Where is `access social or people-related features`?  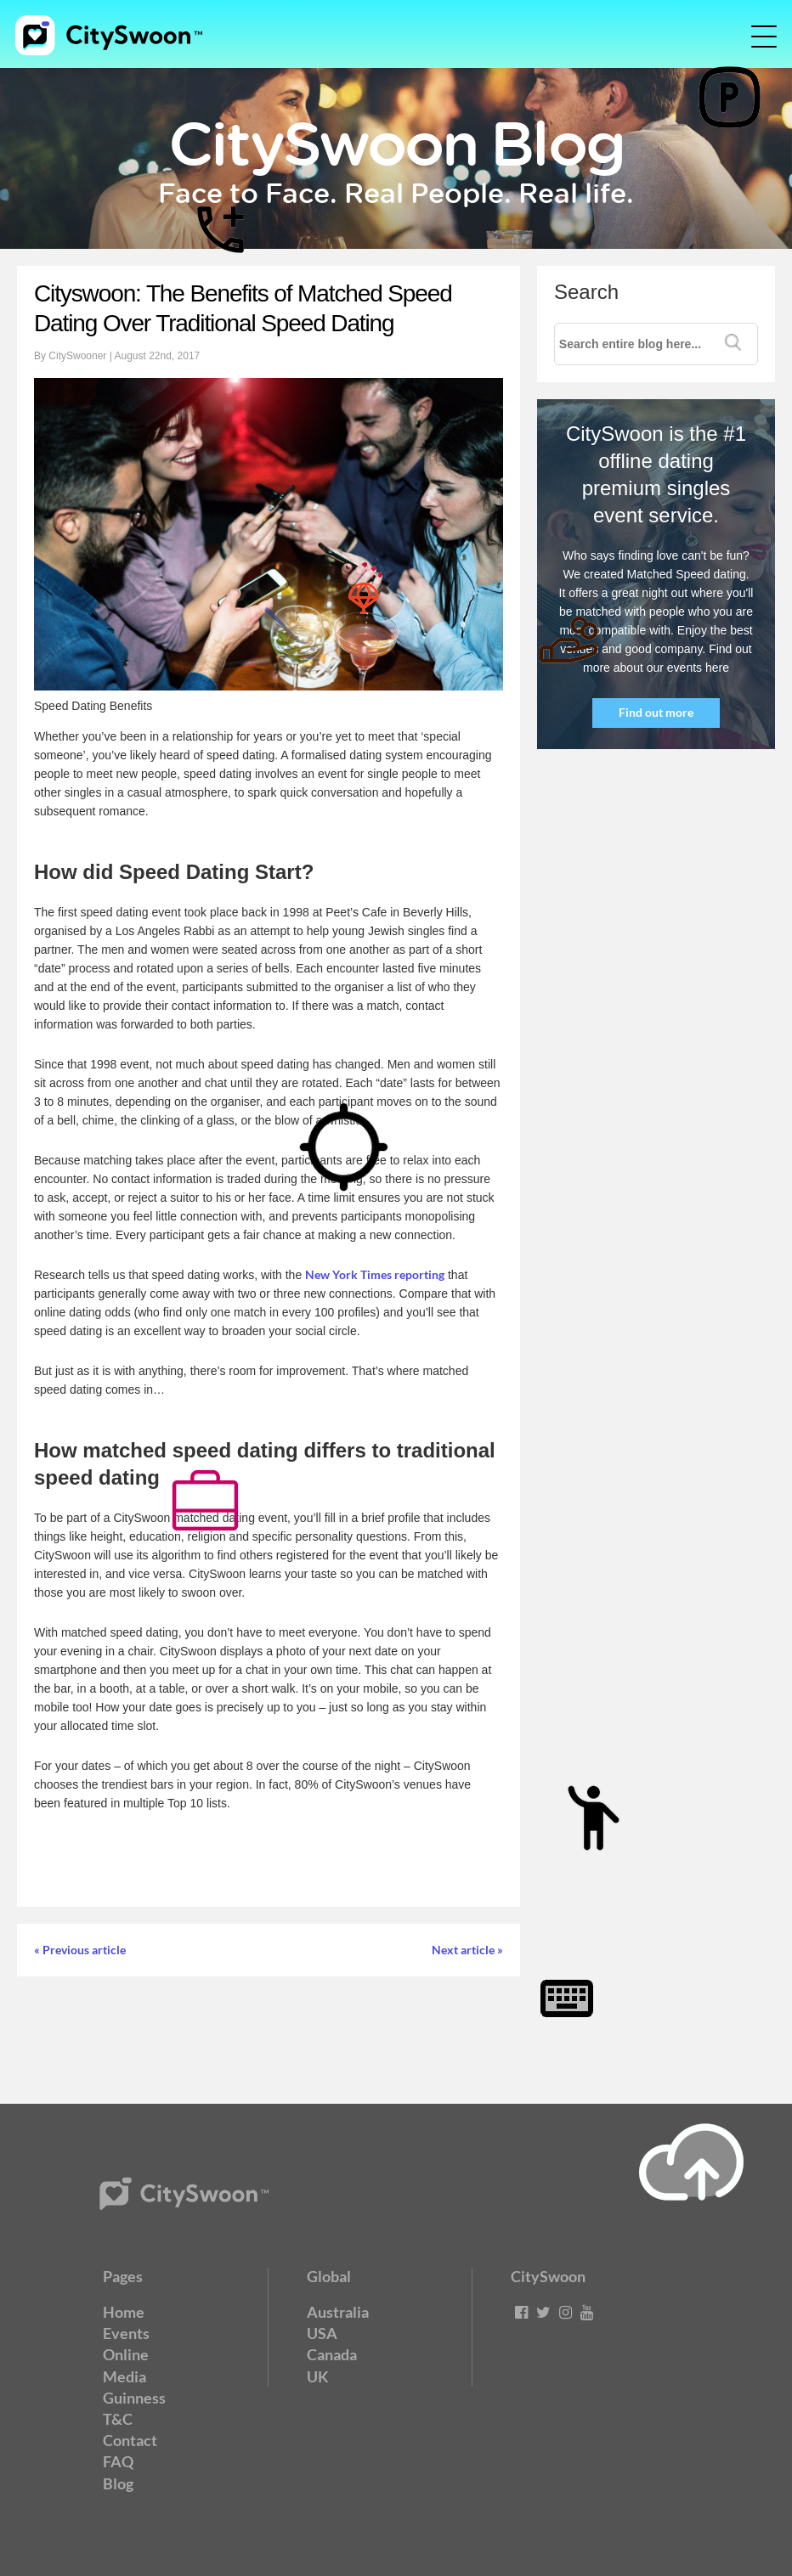 access social or people-related features is located at coordinates (593, 1818).